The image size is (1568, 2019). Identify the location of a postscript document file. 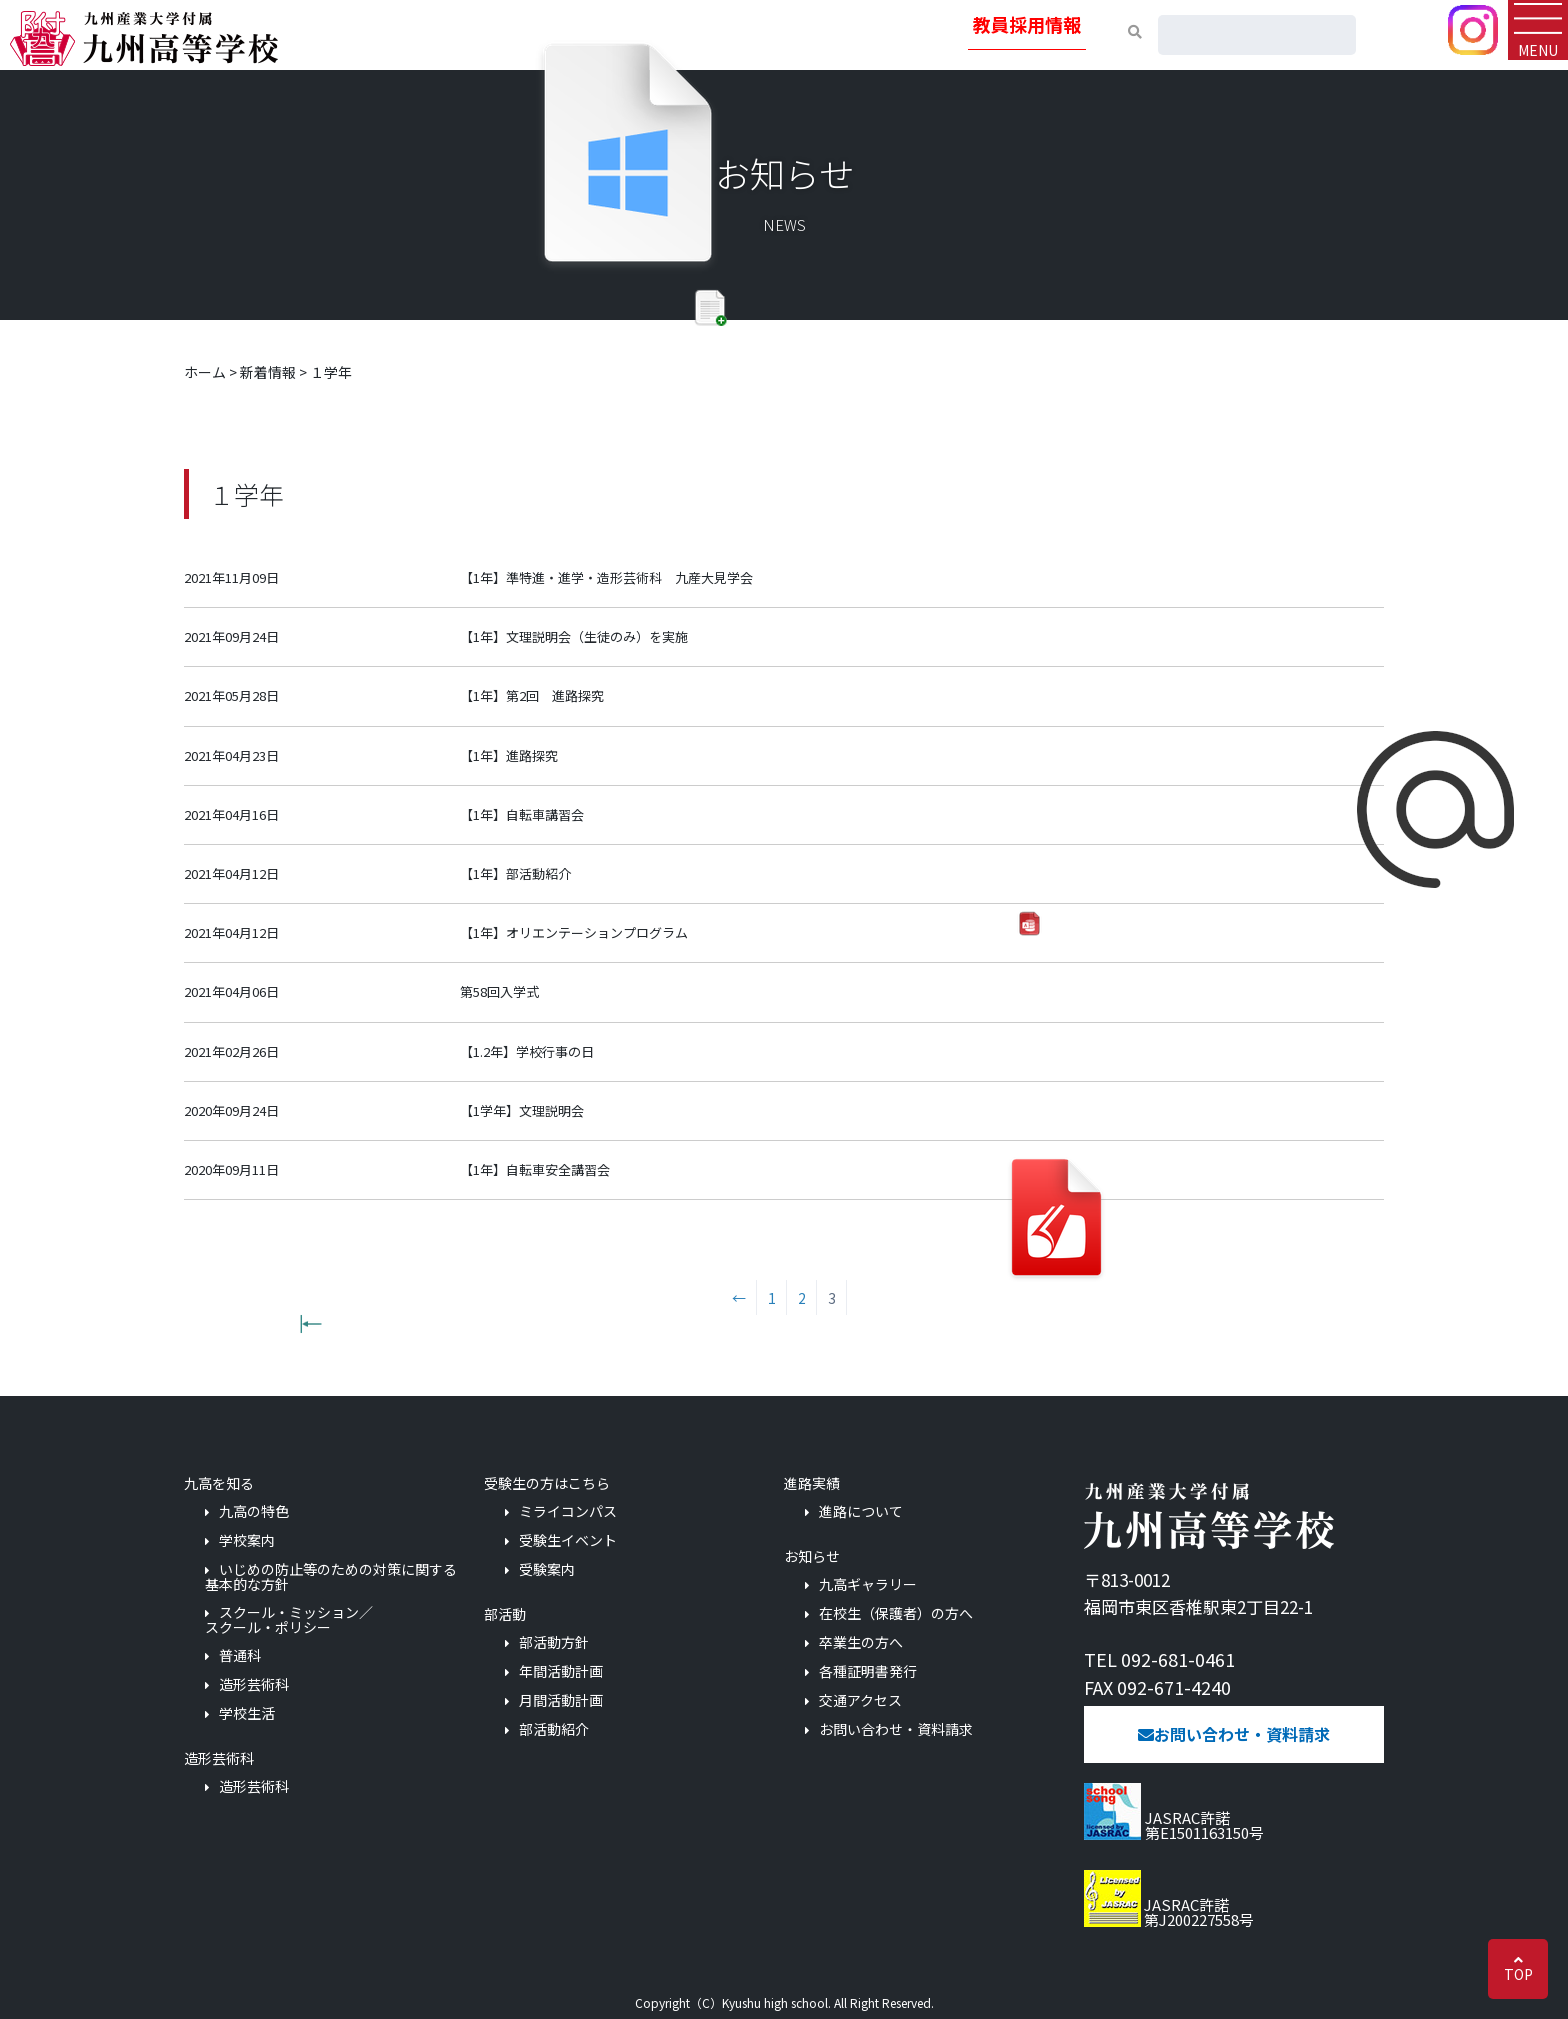
(1056, 1219).